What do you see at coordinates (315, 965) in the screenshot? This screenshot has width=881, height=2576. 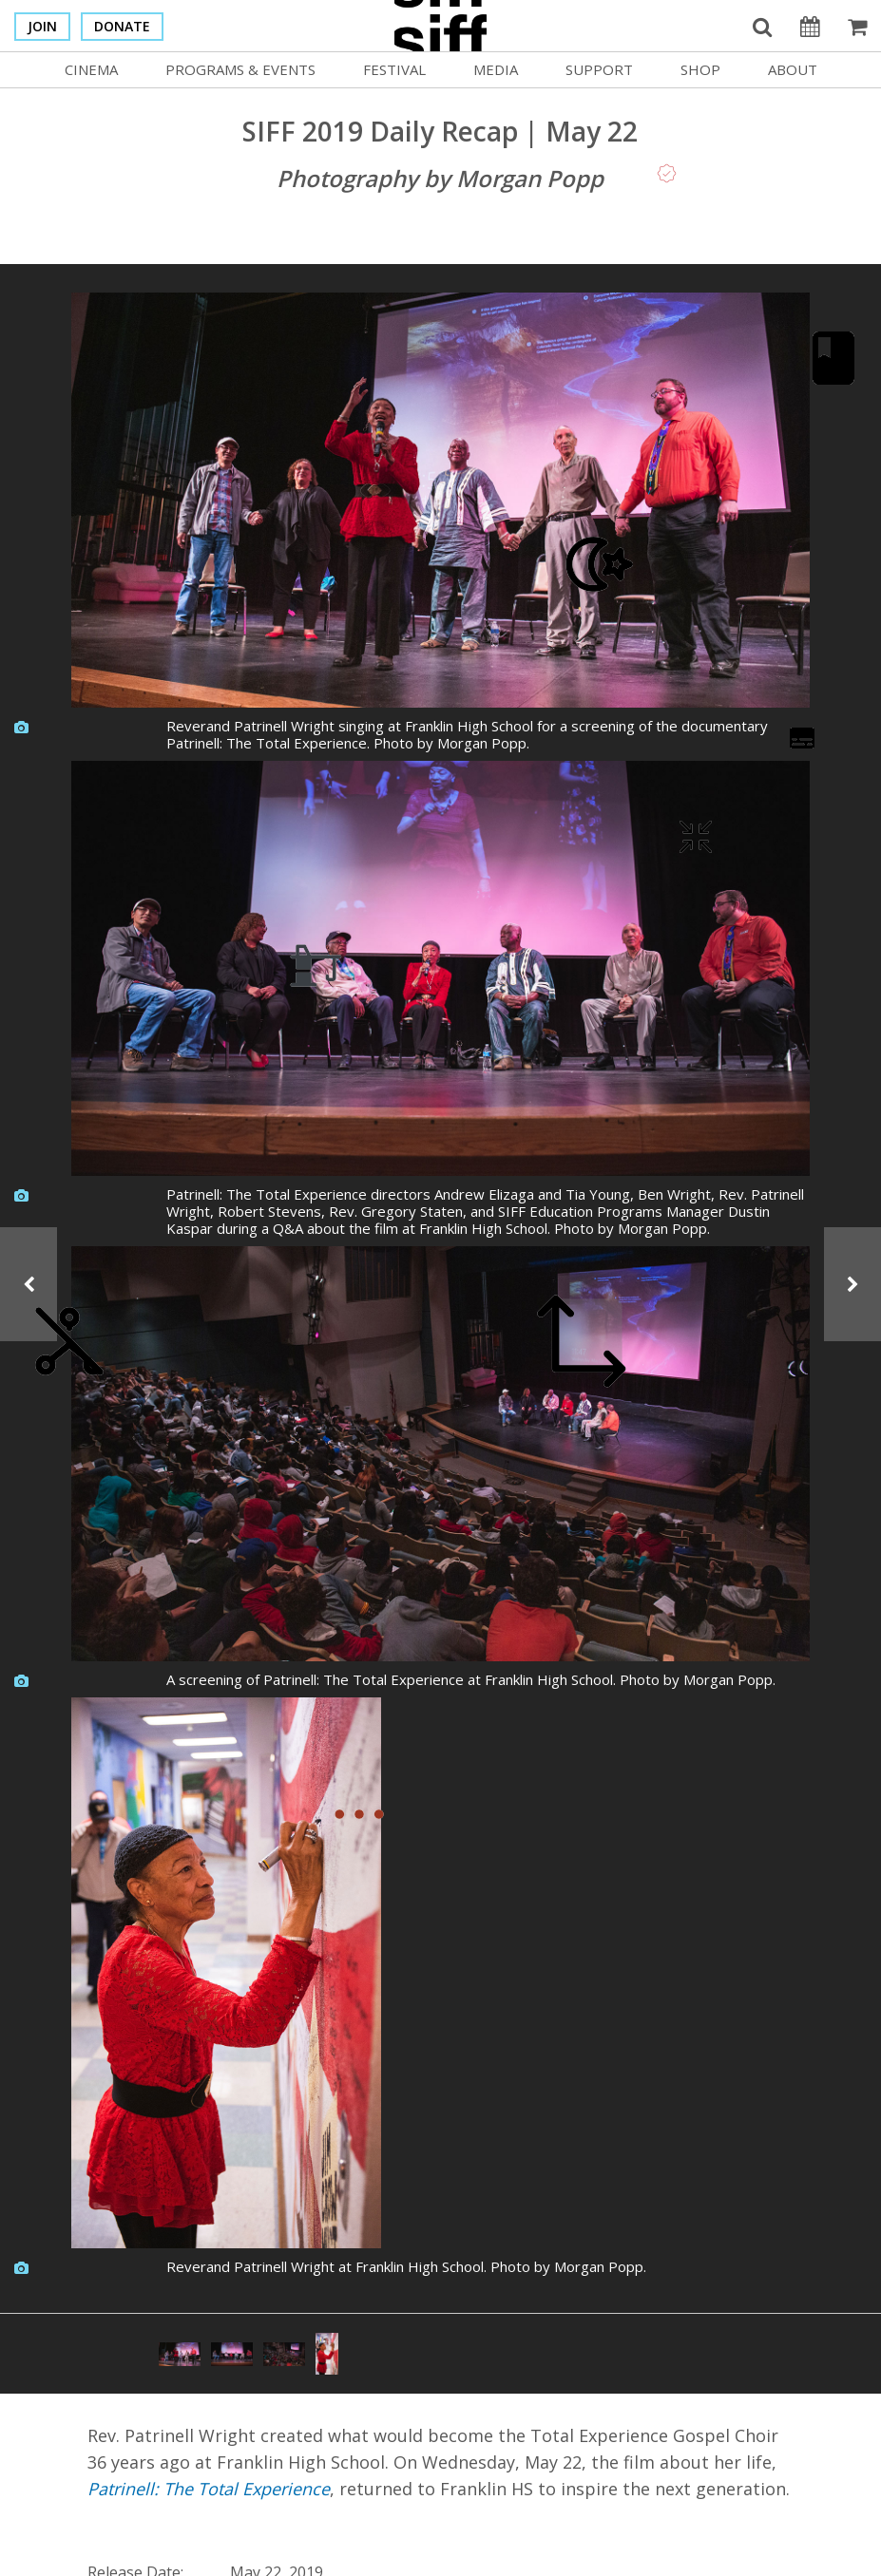 I see `access construction or building management tools` at bounding box center [315, 965].